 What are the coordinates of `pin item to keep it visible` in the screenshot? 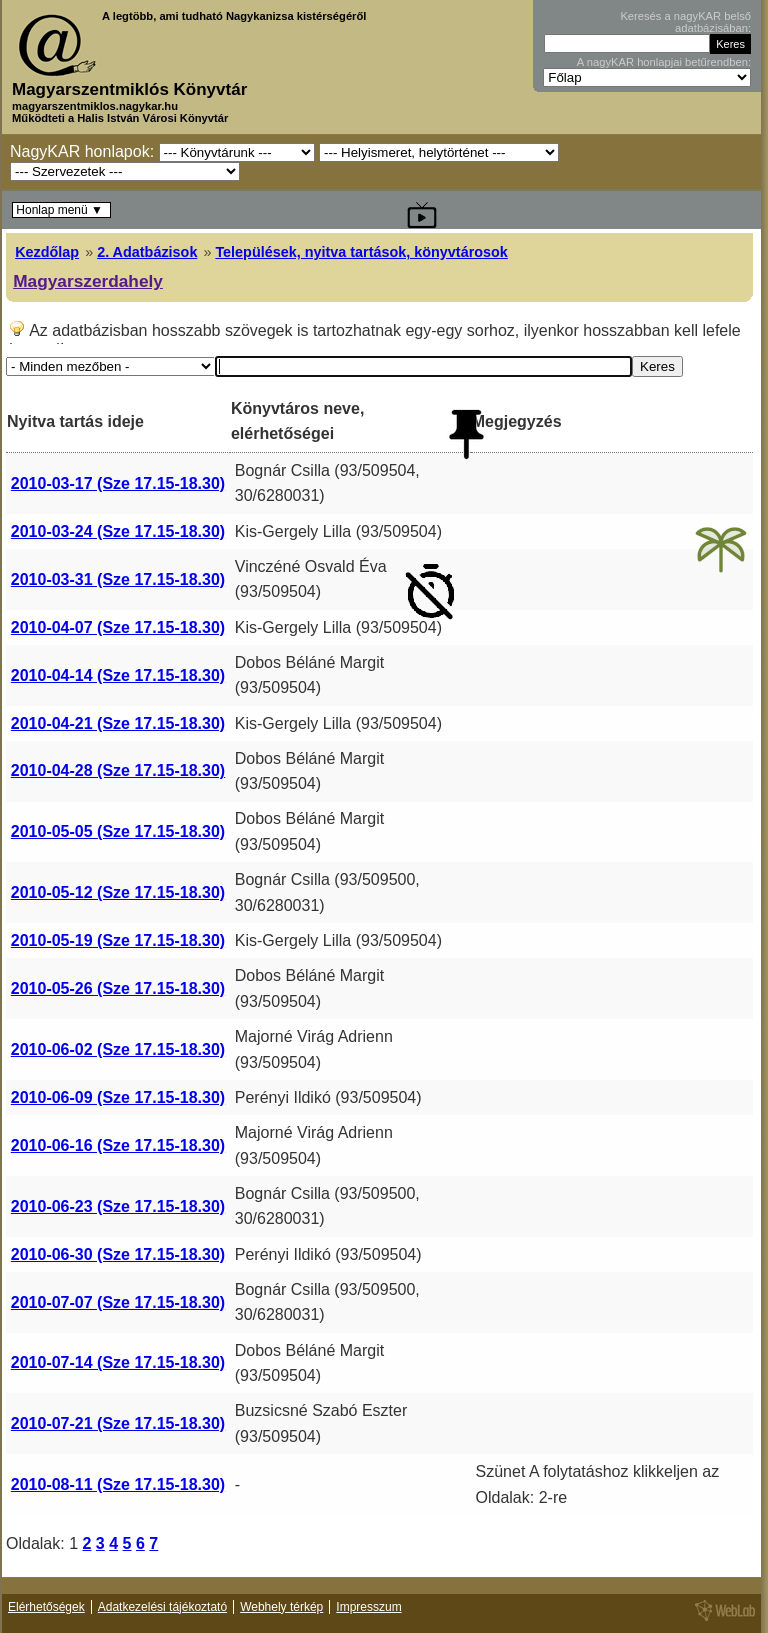 It's located at (466, 434).